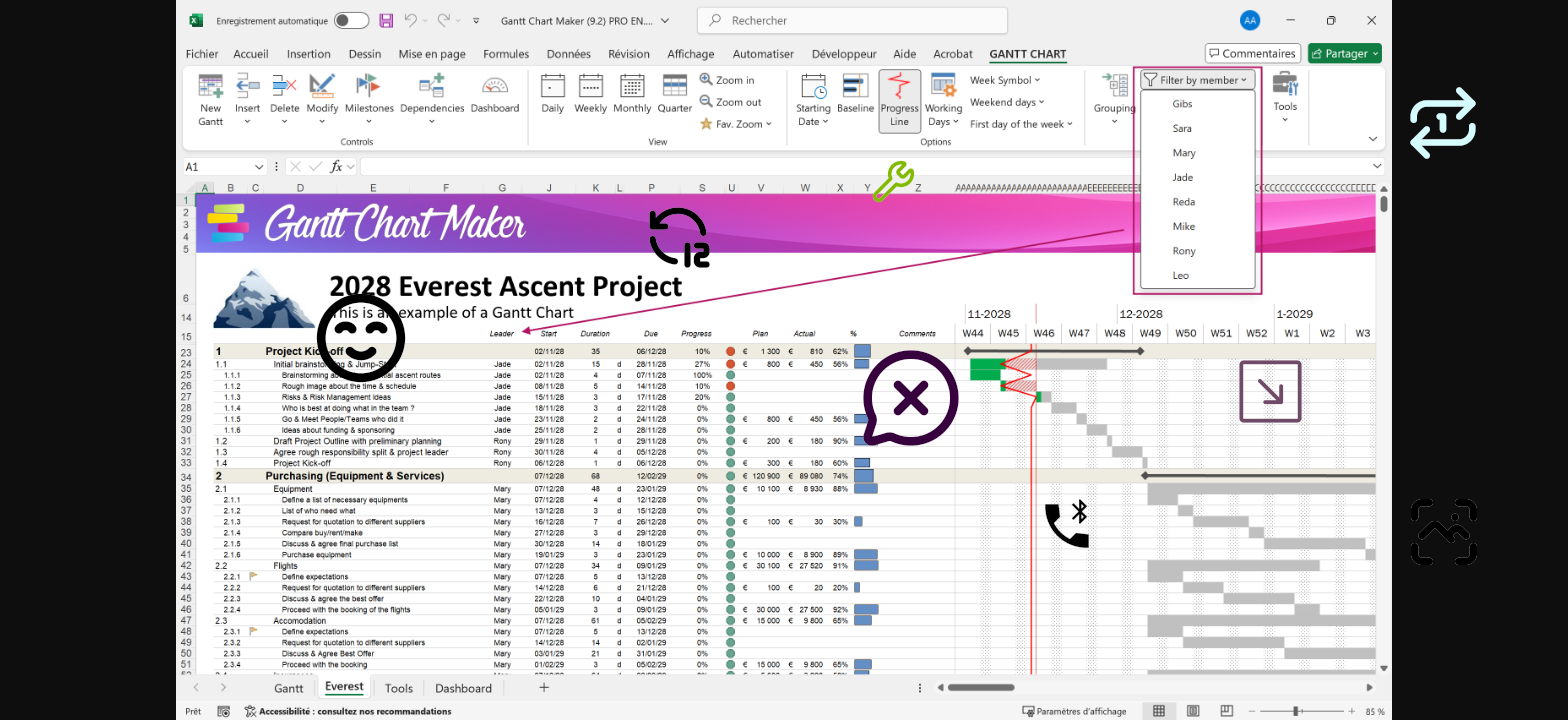  I want to click on indicates an active call using a bluetooth speaker, so click(1067, 526).